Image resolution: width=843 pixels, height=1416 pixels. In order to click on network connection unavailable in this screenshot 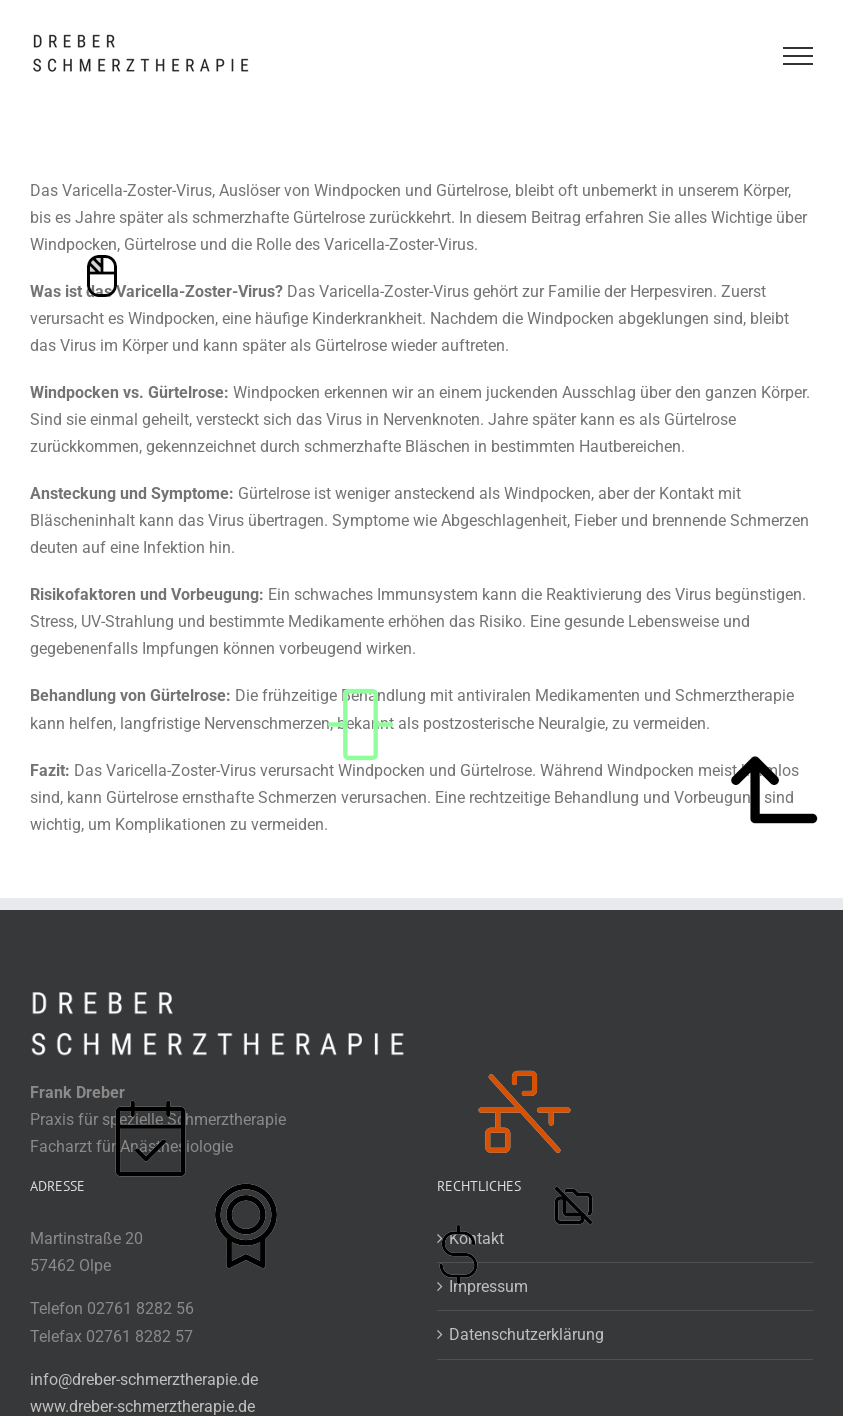, I will do `click(524, 1113)`.